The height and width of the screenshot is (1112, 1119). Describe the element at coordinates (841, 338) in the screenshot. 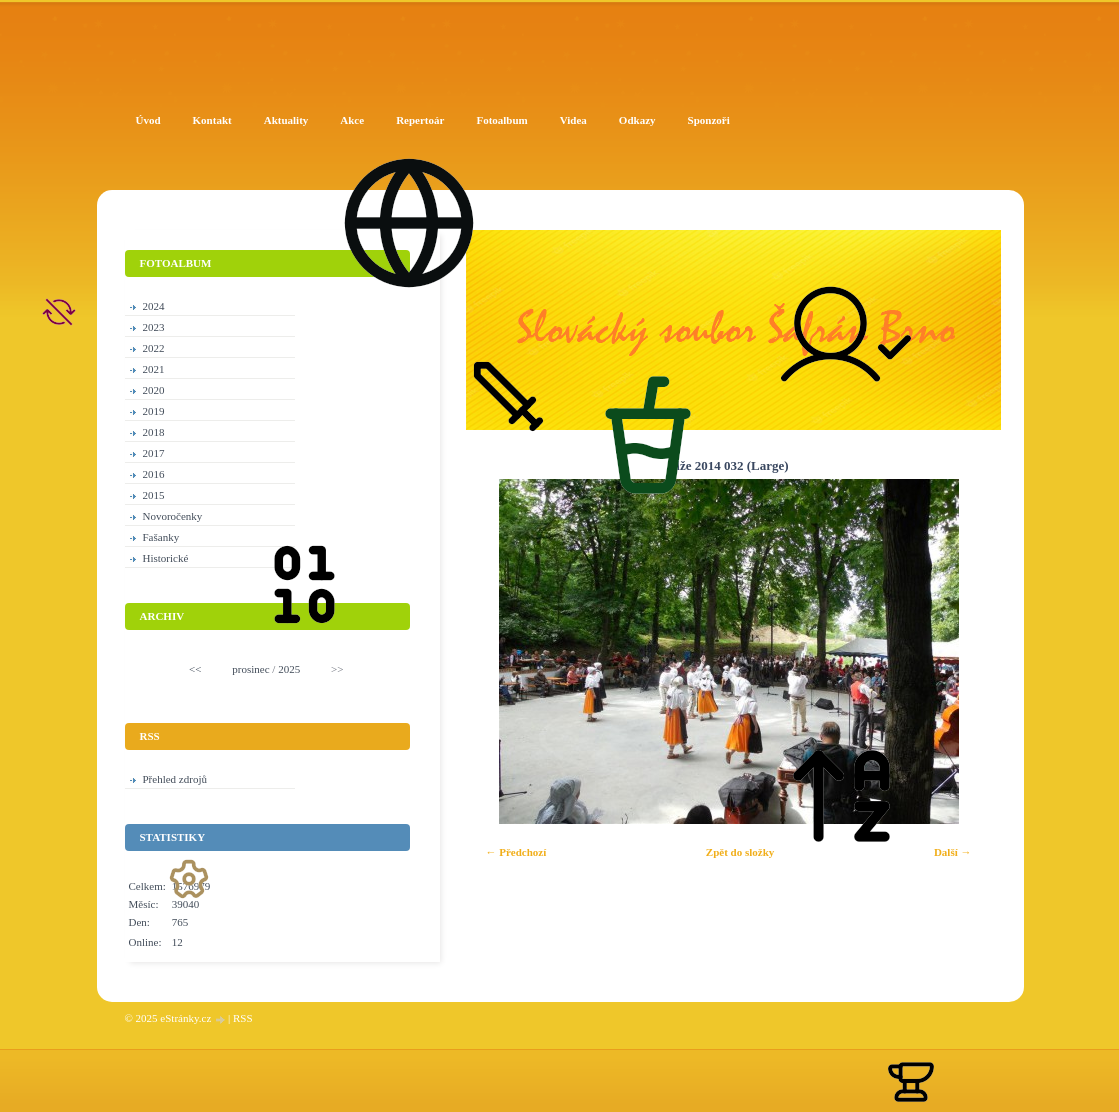

I see `verify or approve a user account` at that location.